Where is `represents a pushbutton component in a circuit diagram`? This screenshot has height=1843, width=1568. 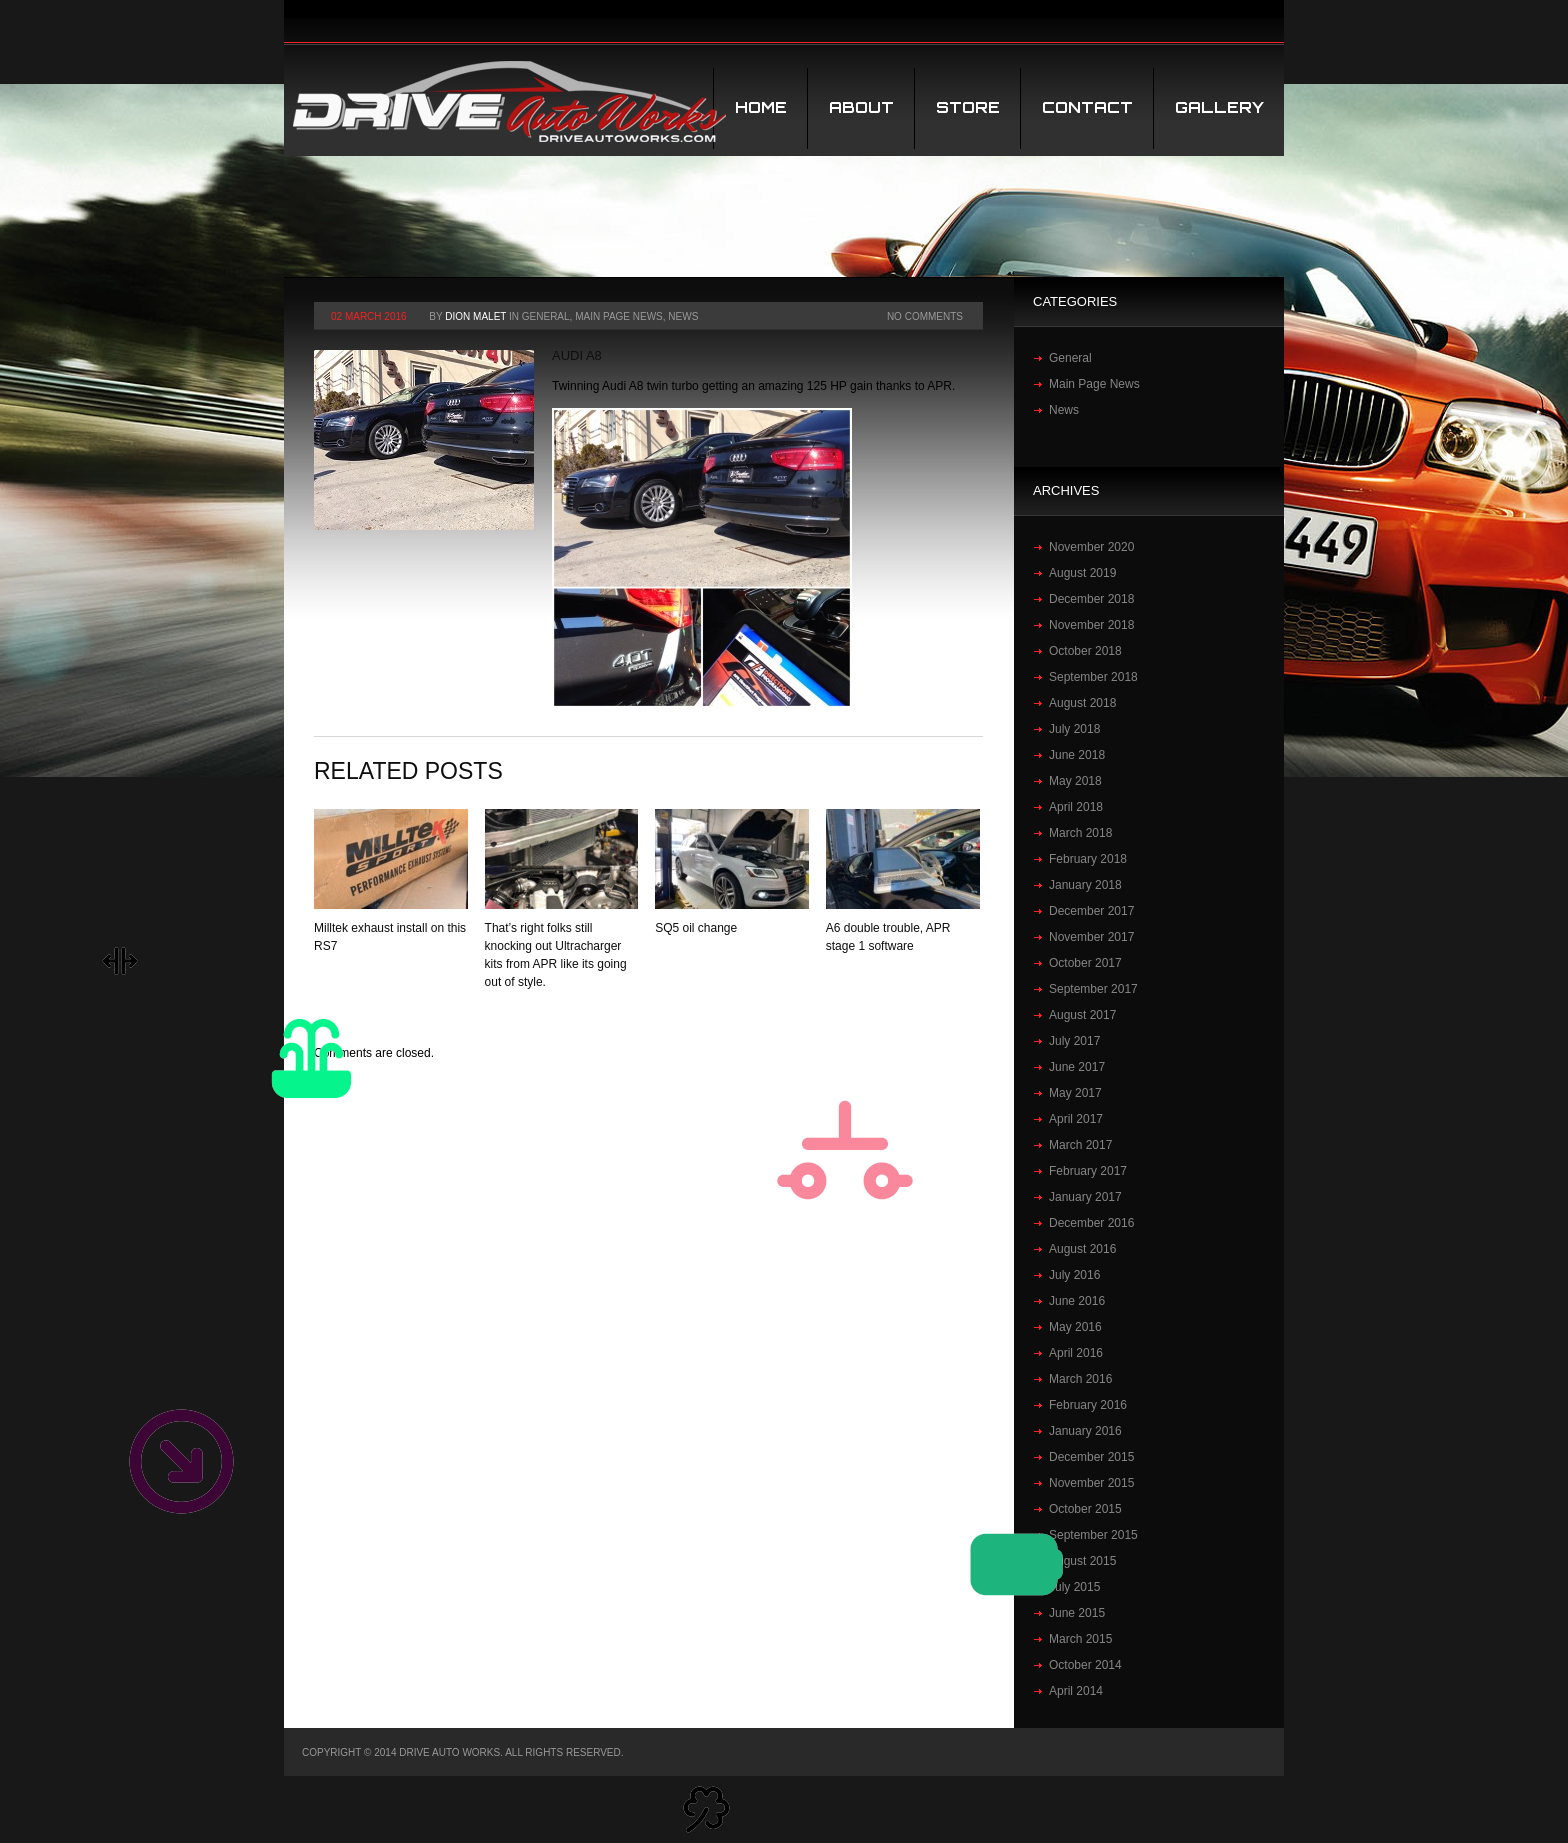 represents a pushbutton component in a circuit diagram is located at coordinates (845, 1150).